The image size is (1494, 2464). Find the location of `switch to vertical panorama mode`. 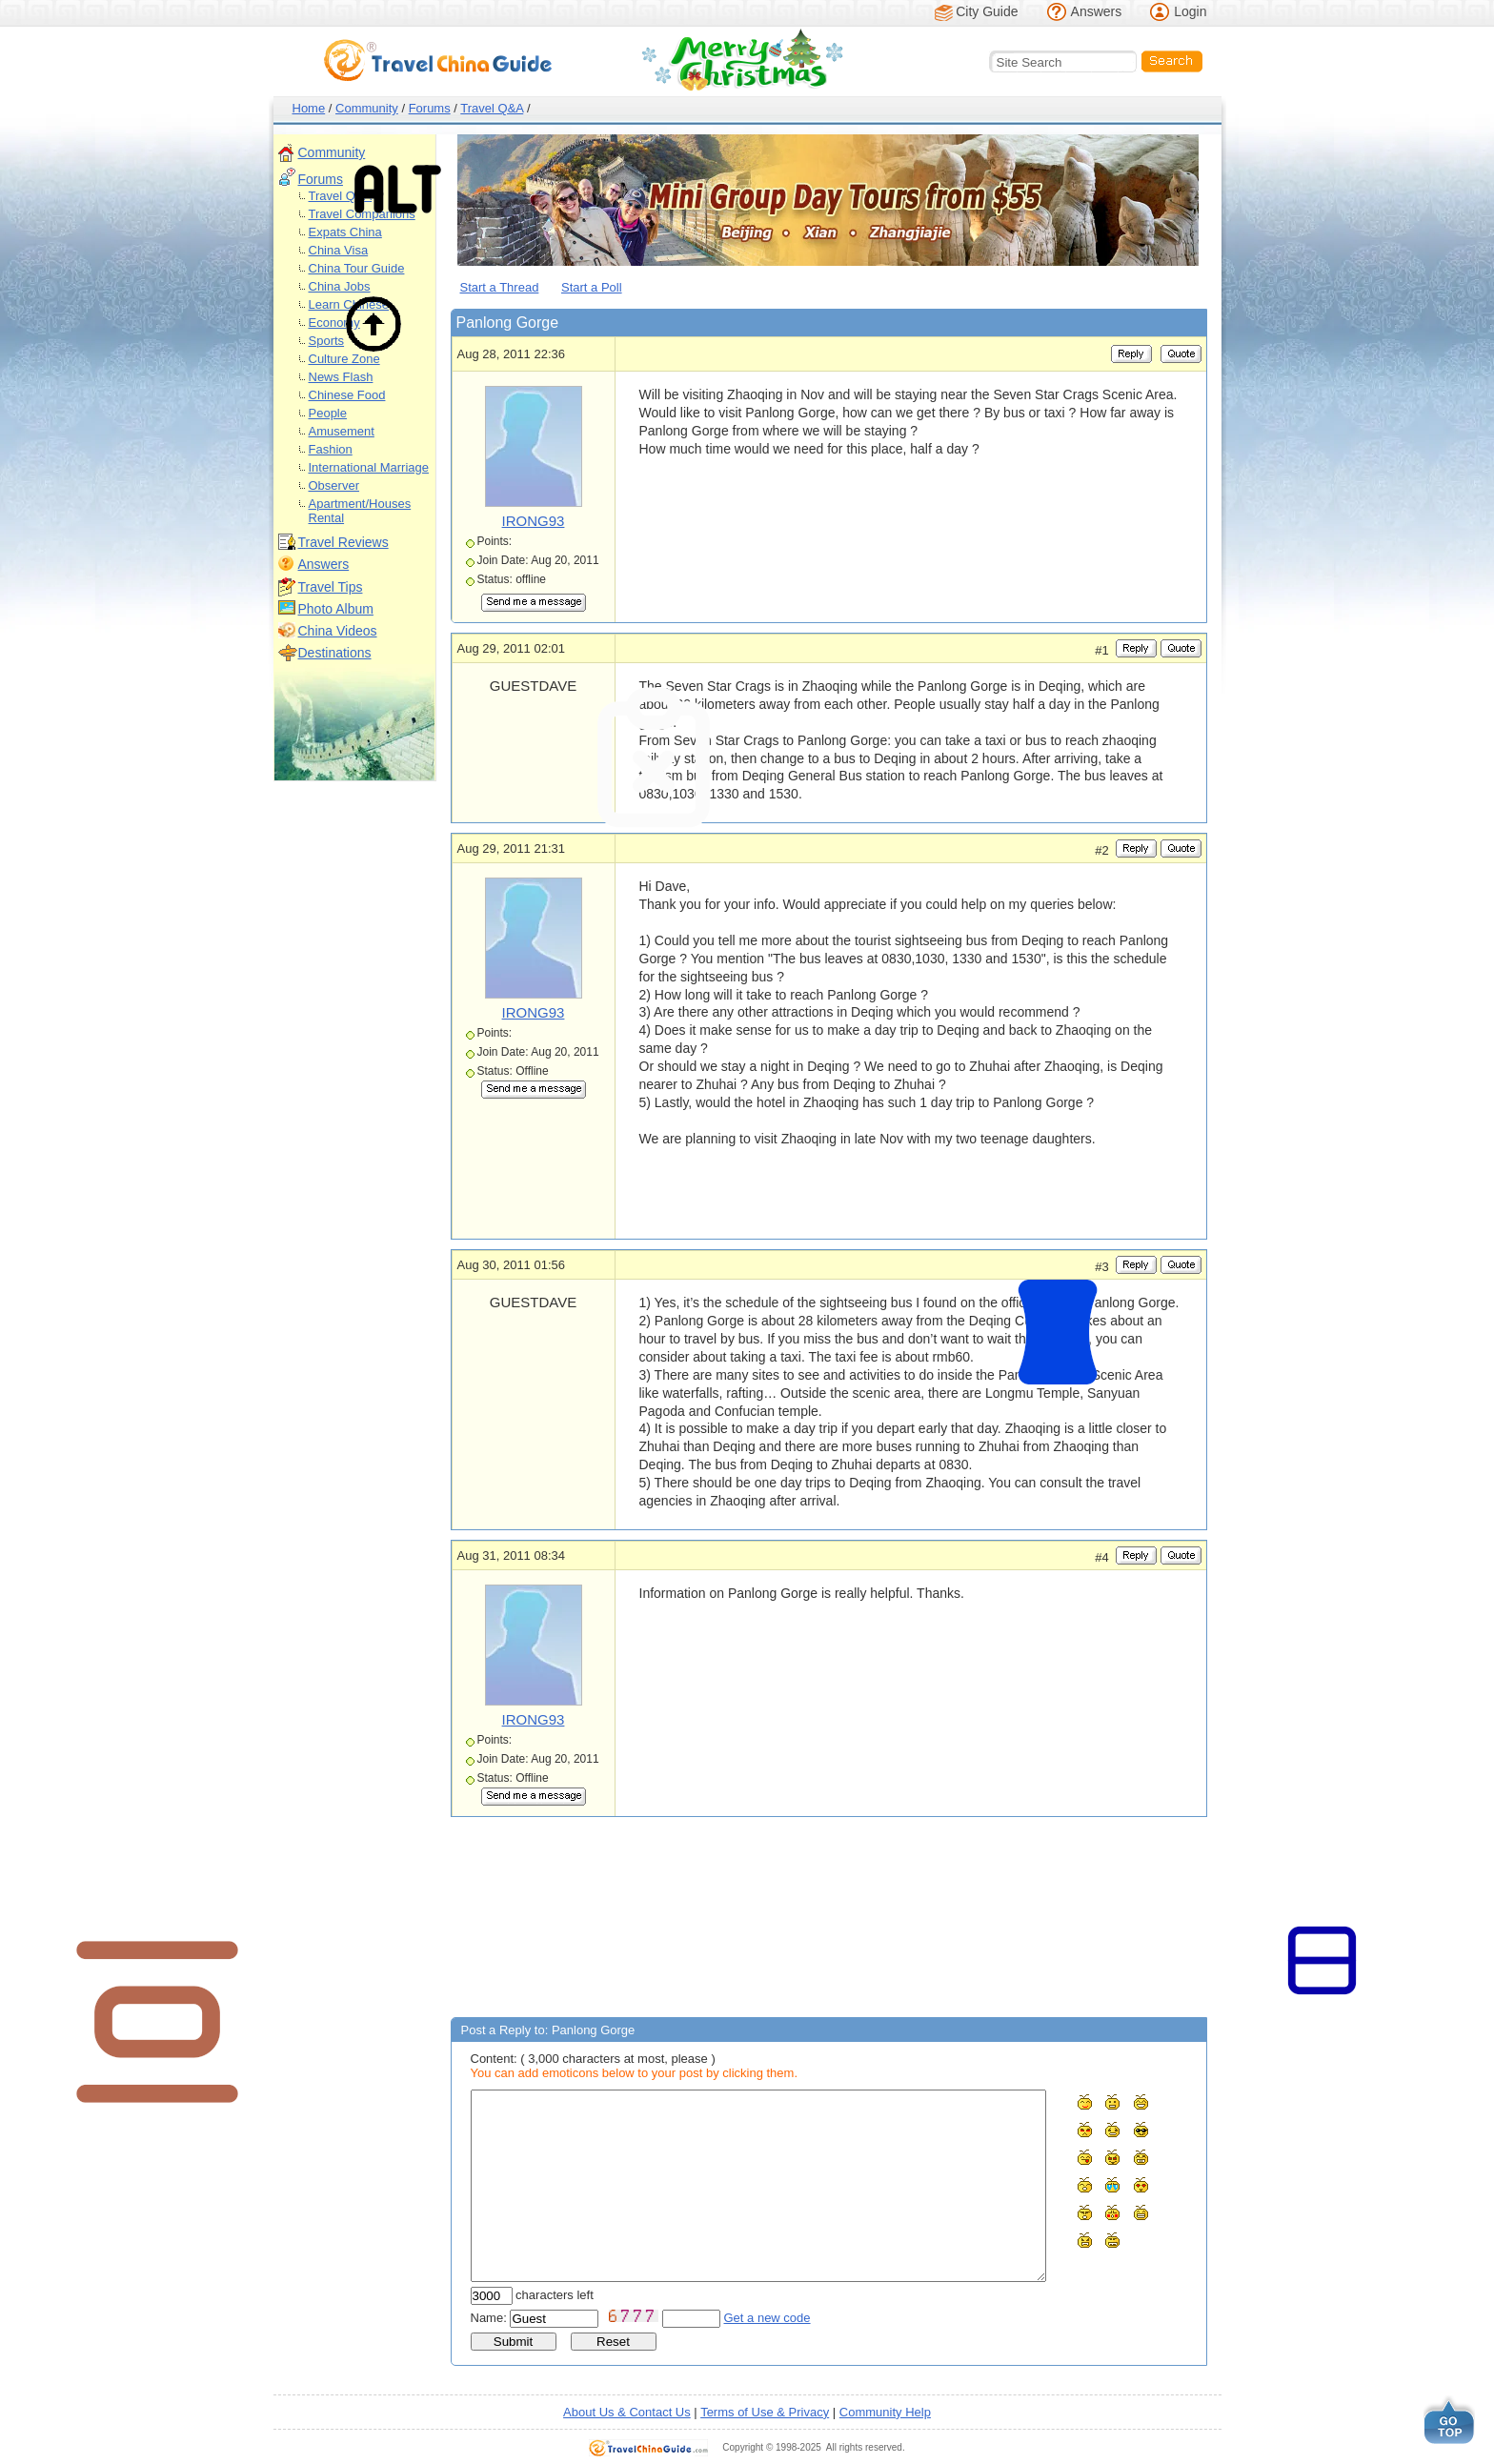

switch to vertical panorama mode is located at coordinates (1058, 1332).